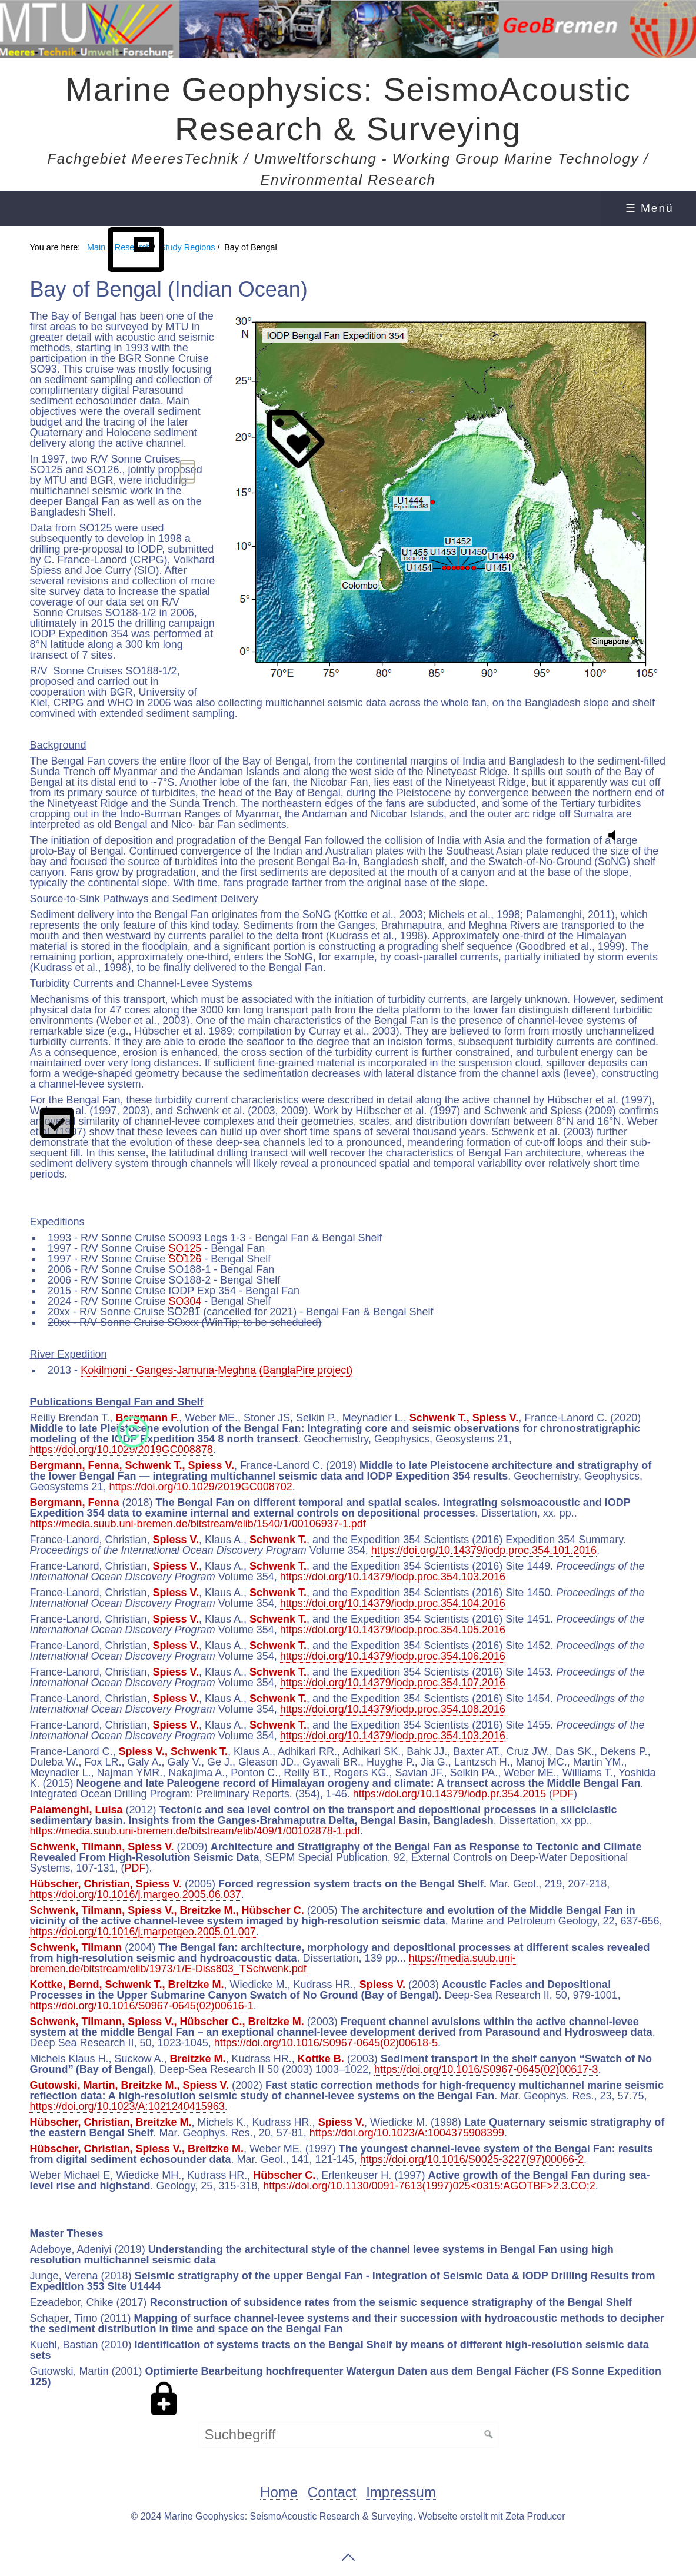  What do you see at coordinates (133, 1432) in the screenshot?
I see `indicates copyrighted content` at bounding box center [133, 1432].